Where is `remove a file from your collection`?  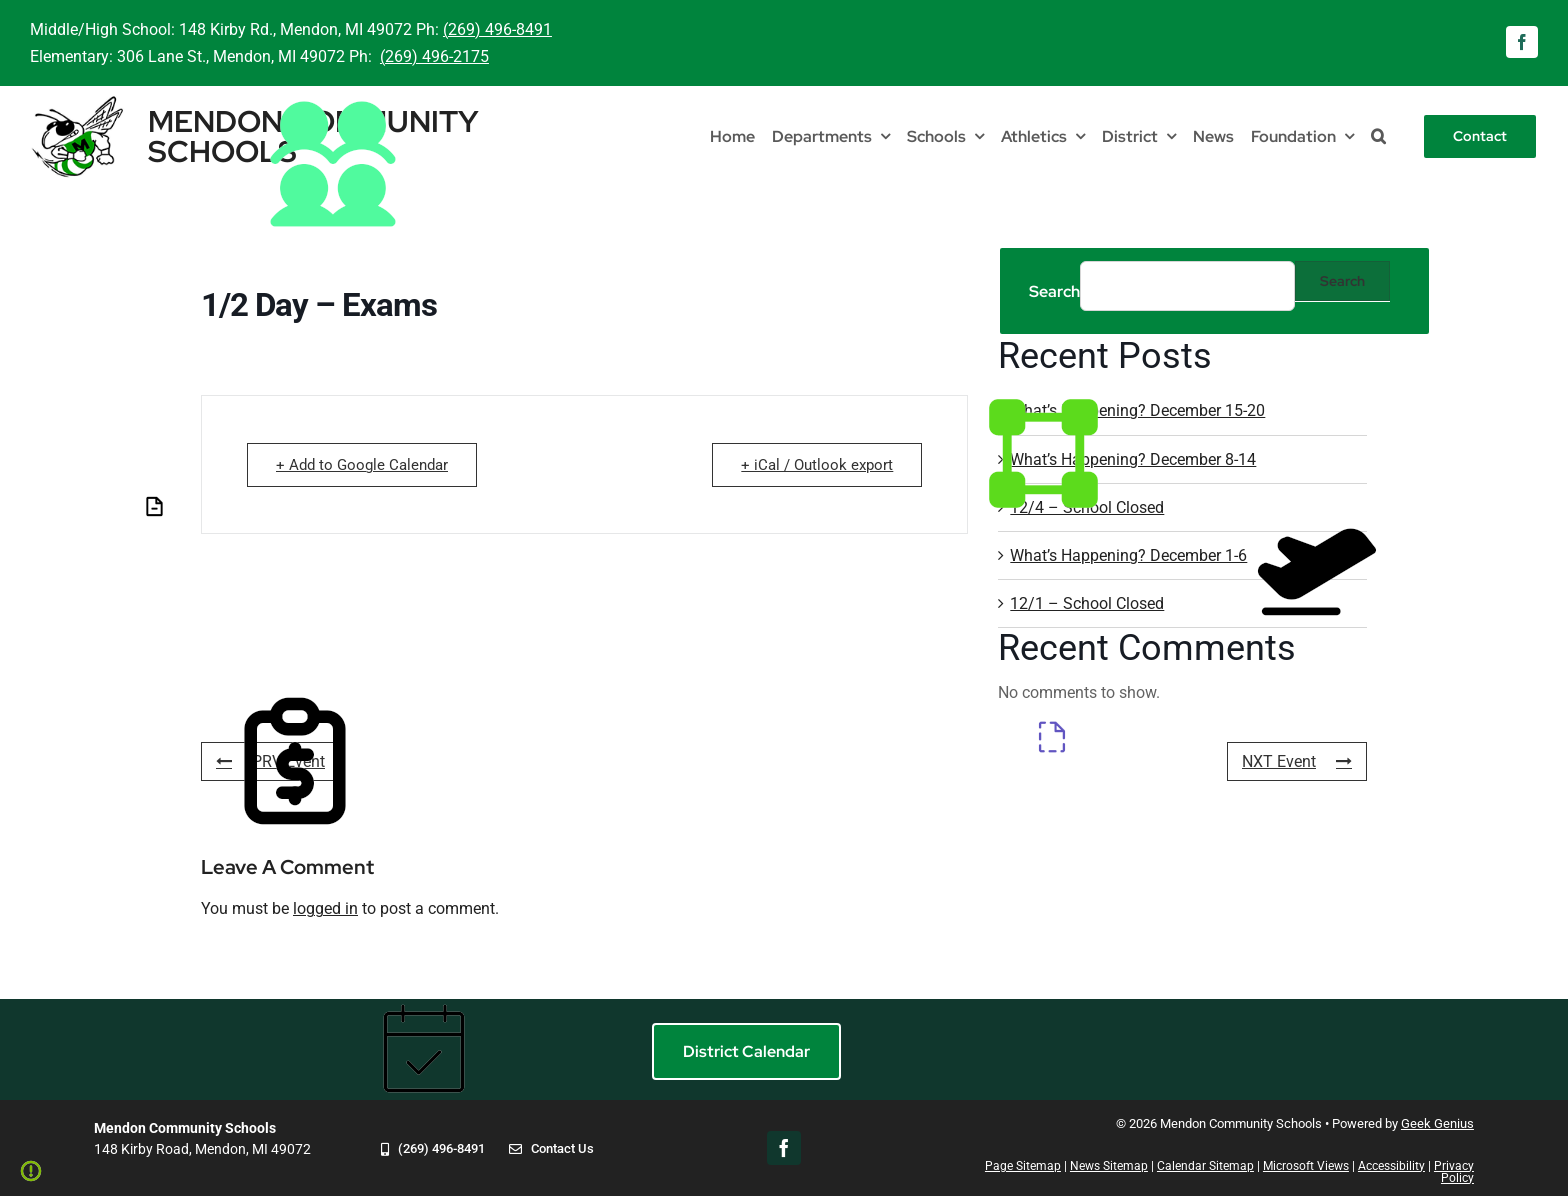 remove a file from your collection is located at coordinates (154, 506).